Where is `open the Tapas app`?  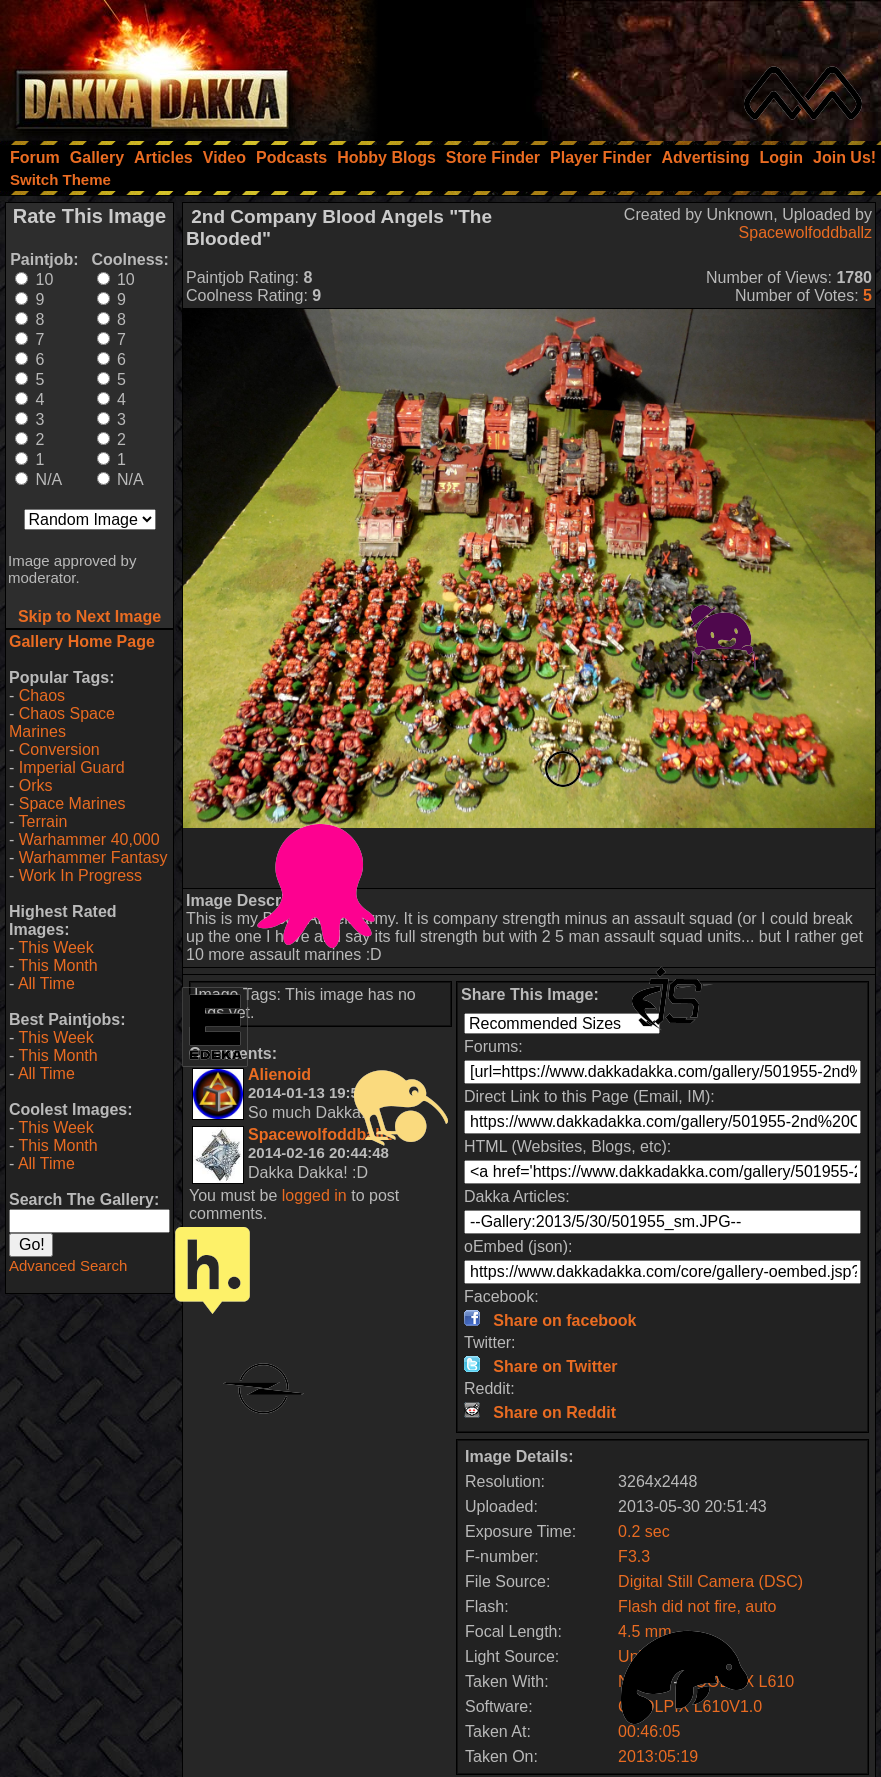
open the Tapas app is located at coordinates (723, 638).